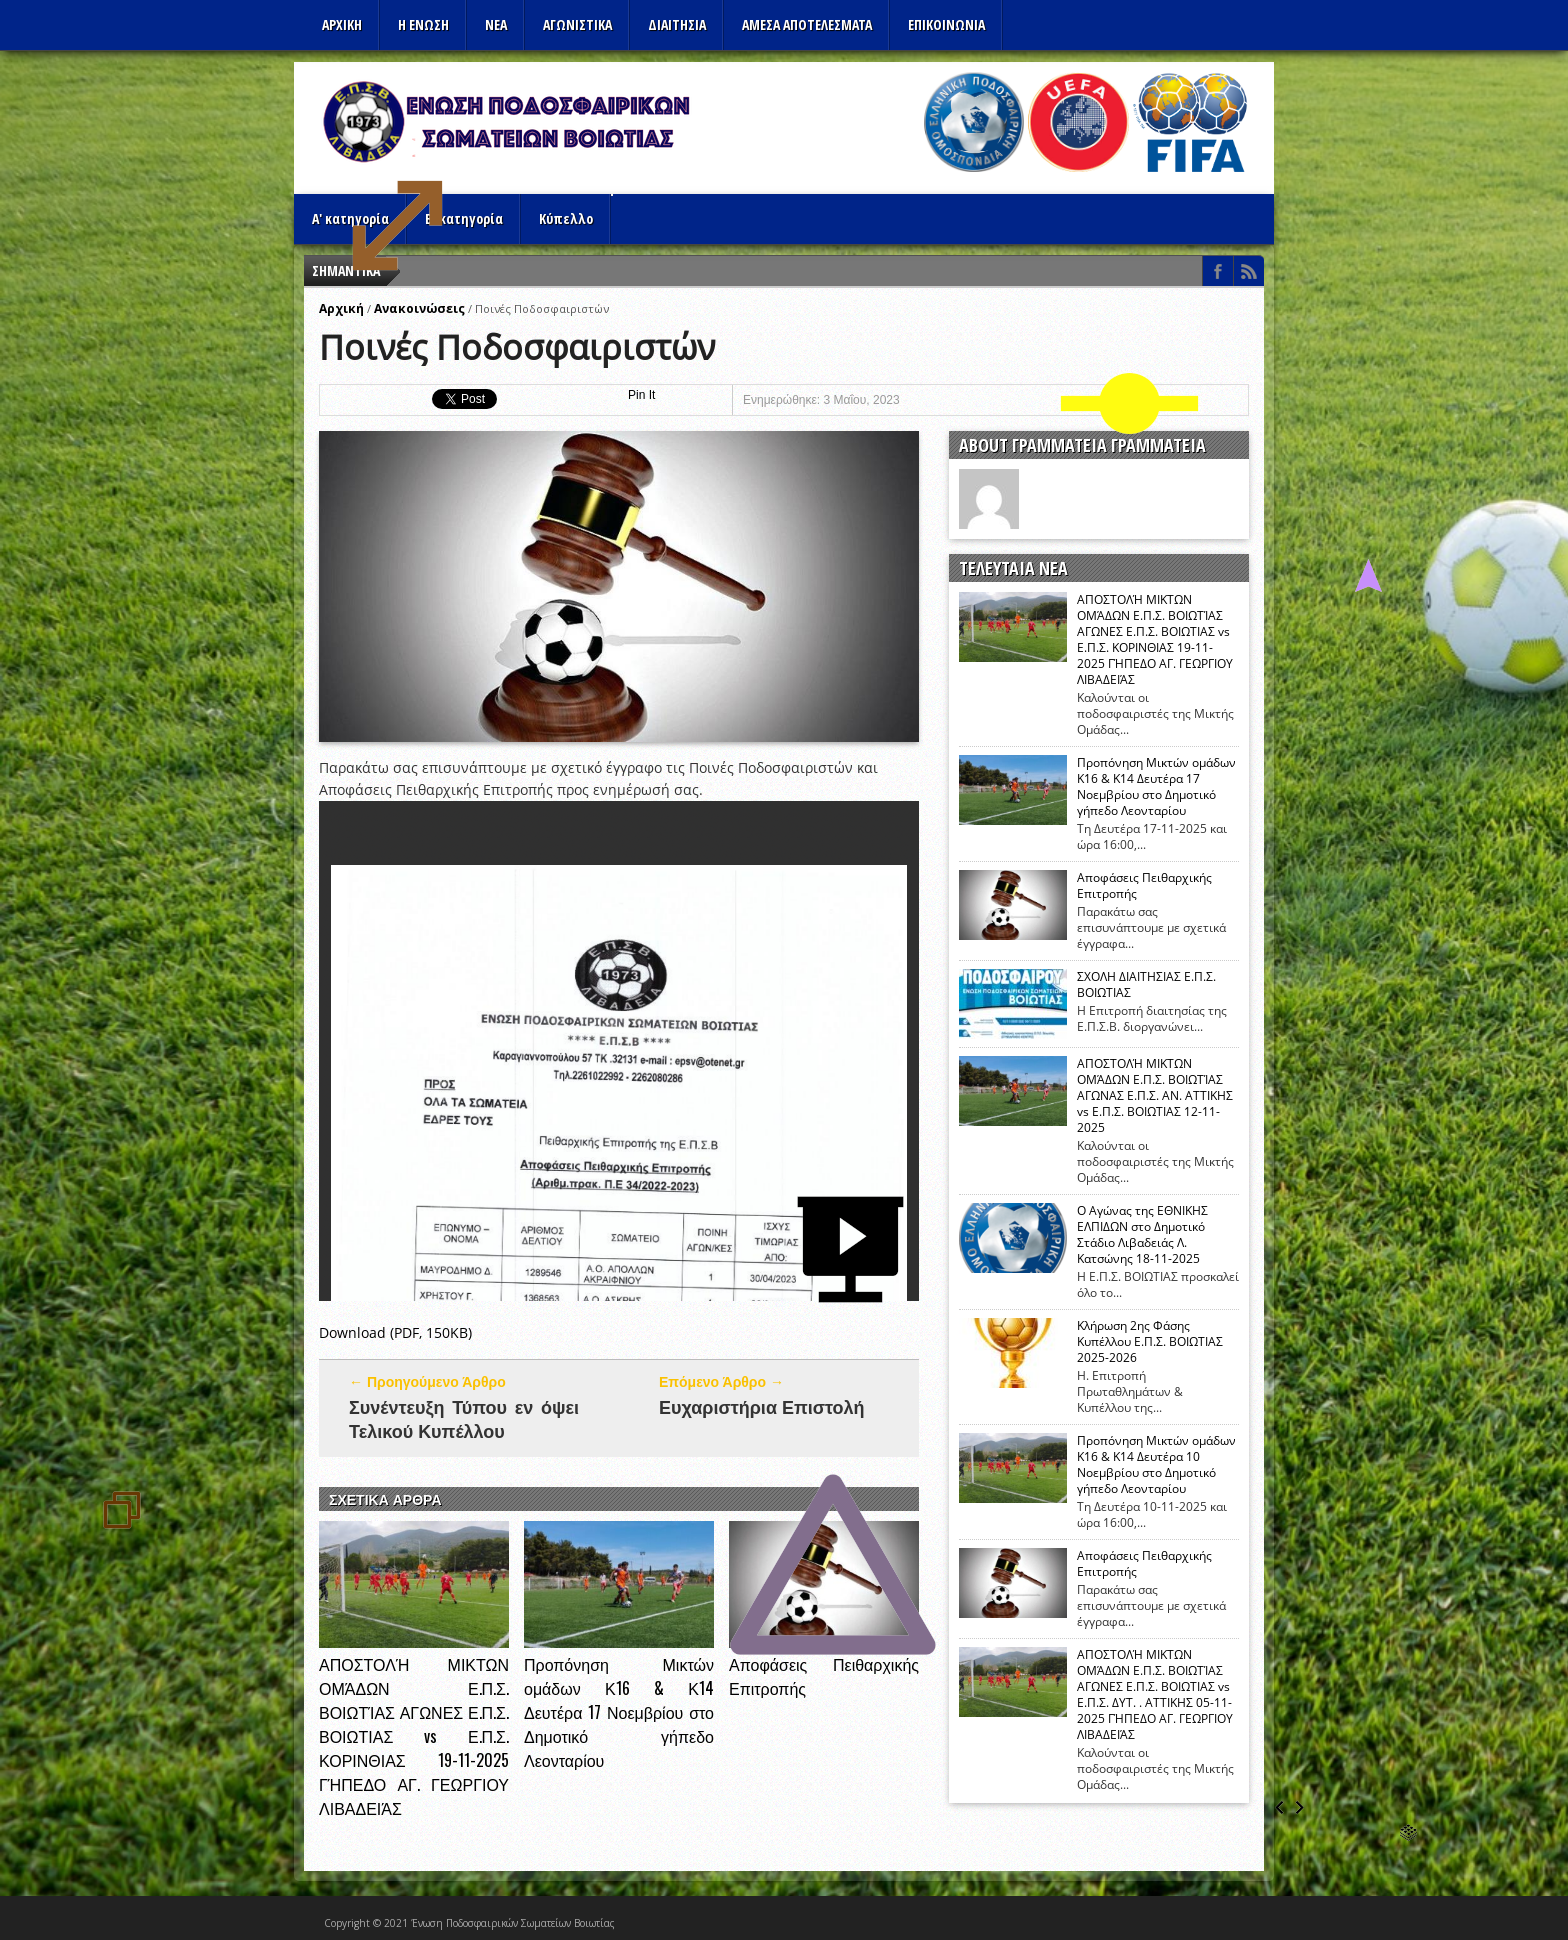 The height and width of the screenshot is (1940, 1568). Describe the element at coordinates (850, 1249) in the screenshot. I see `start a presentation slideshow` at that location.